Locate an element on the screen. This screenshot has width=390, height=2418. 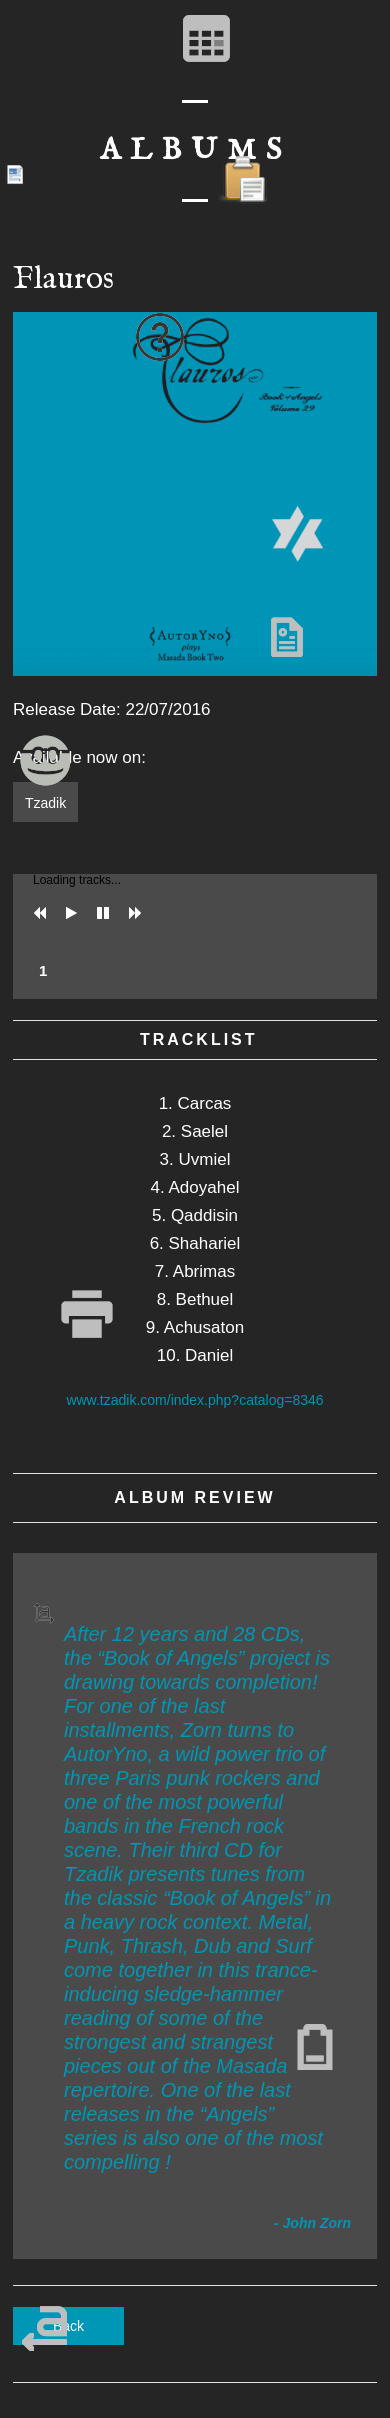
open a document file is located at coordinates (287, 636).